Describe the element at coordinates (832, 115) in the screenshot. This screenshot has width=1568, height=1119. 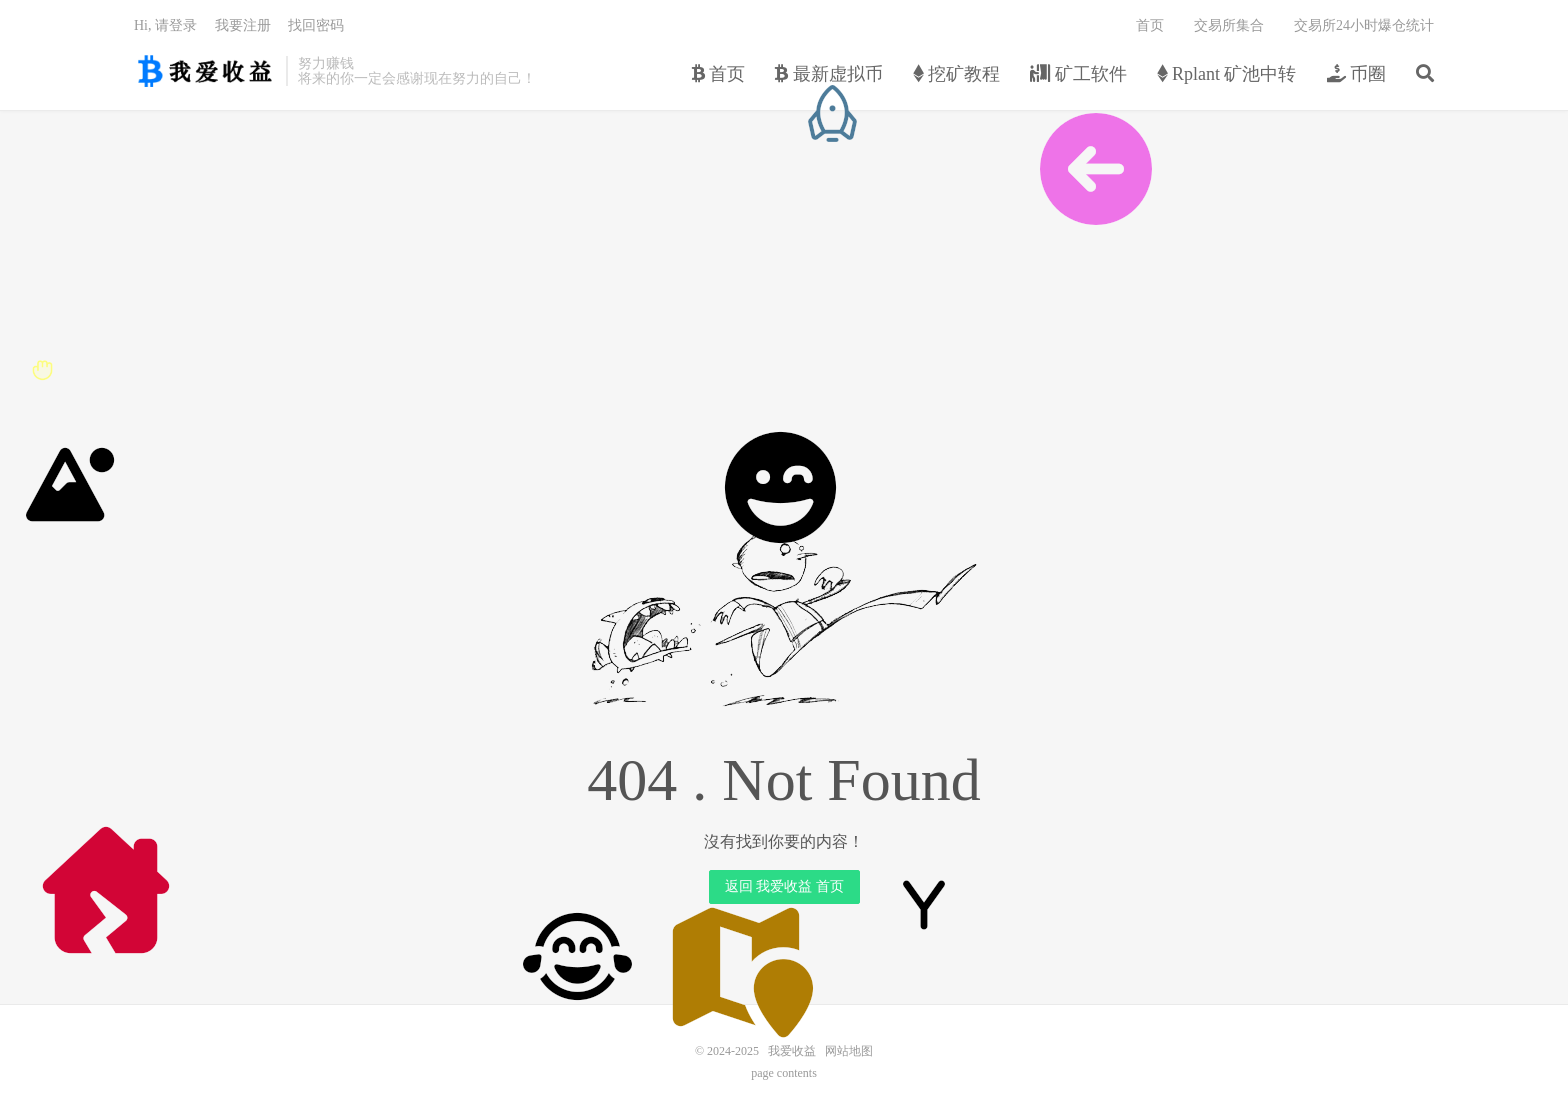
I see `launch or deploy an application` at that location.